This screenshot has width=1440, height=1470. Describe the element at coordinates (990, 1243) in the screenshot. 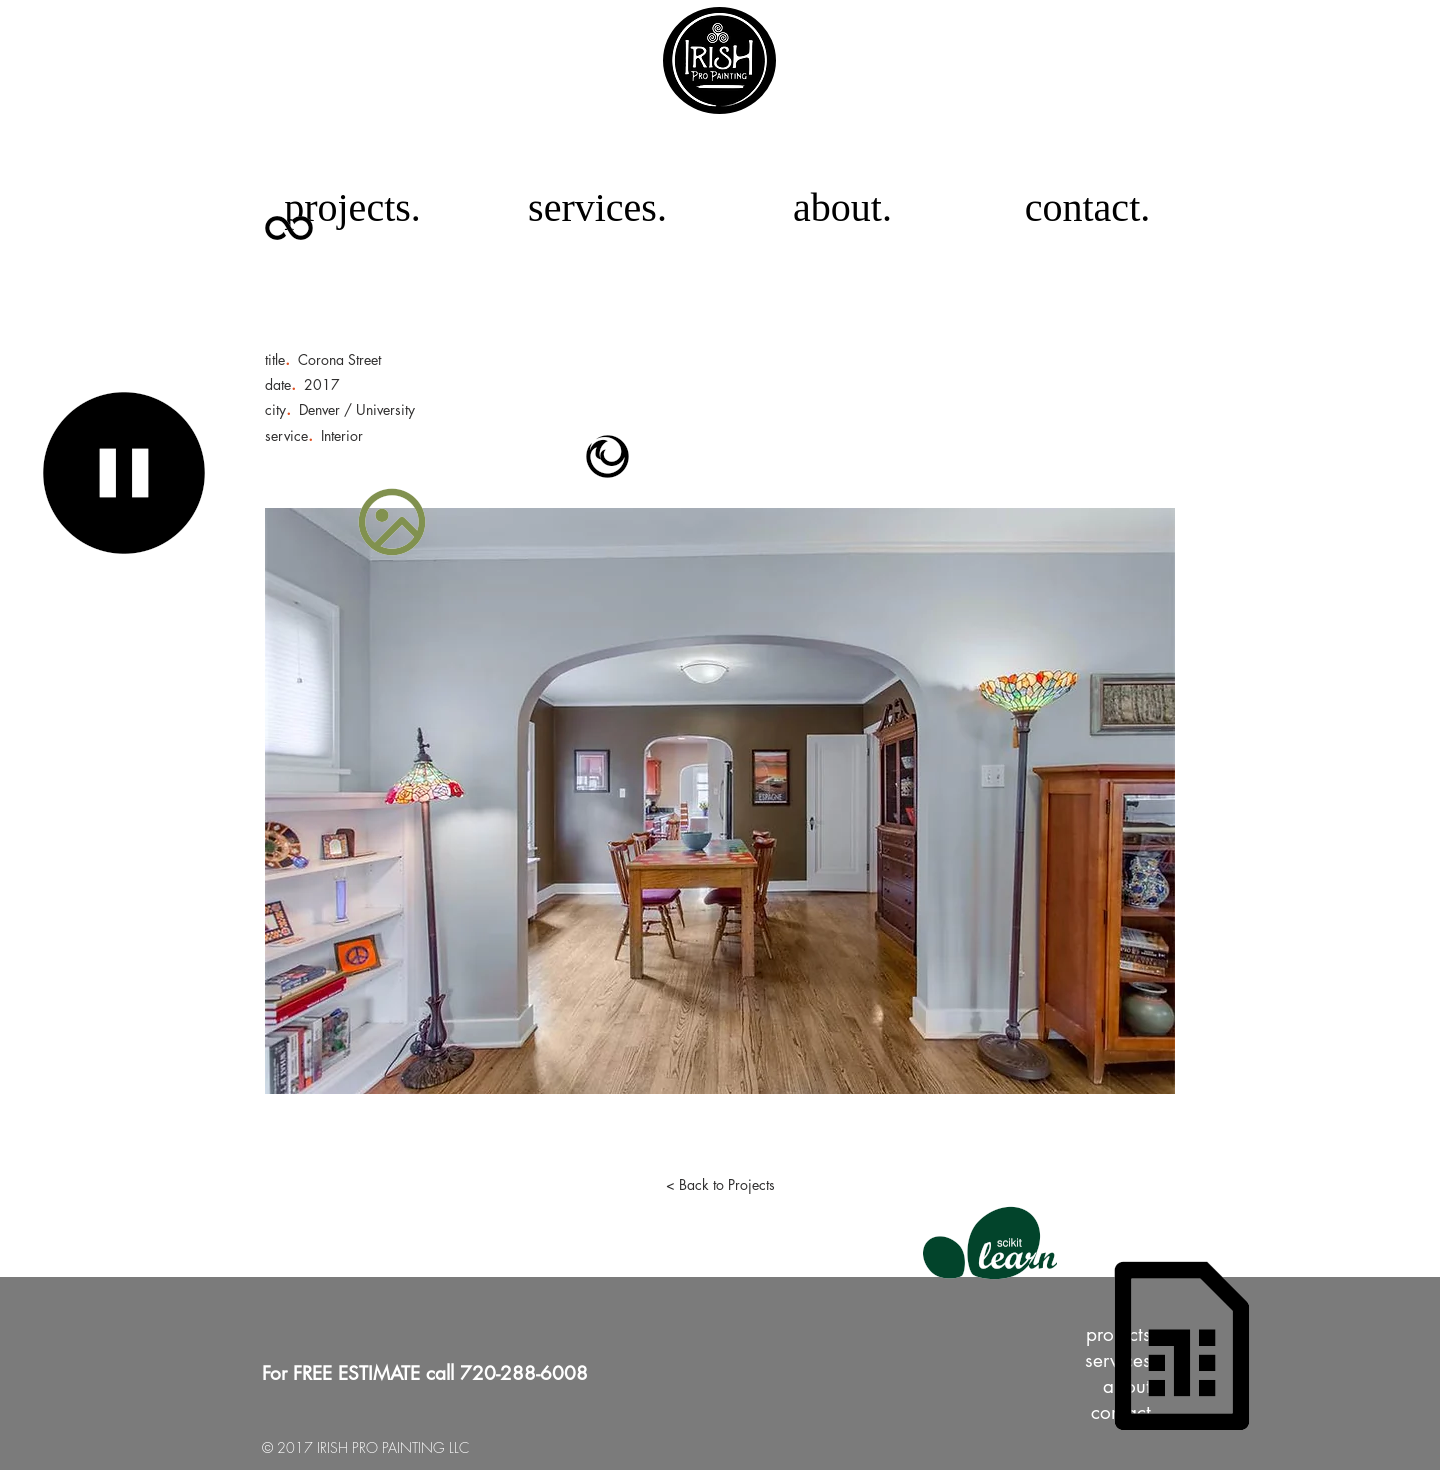

I see `scikit-learn machine learning library logo` at that location.